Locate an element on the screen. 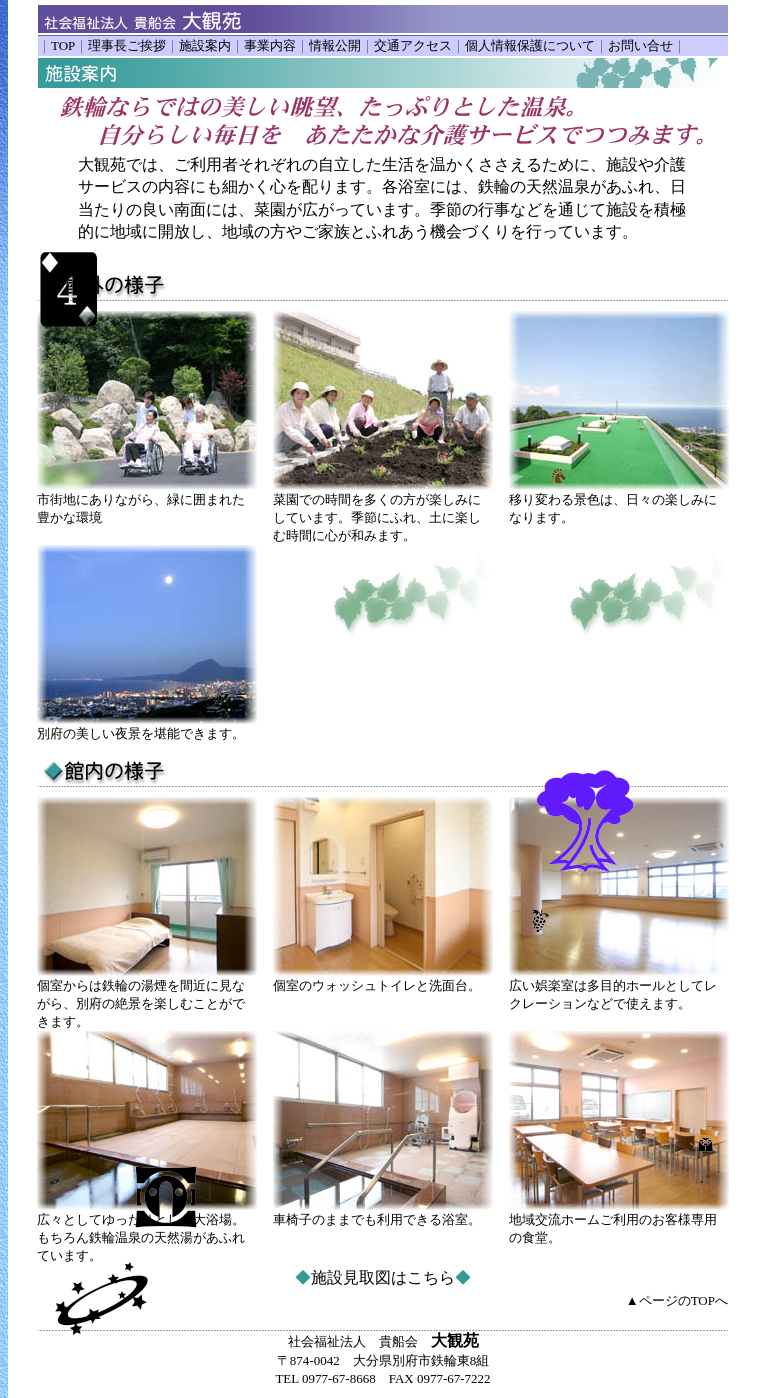 The image size is (758, 1398). select grapes as a food or ingredient item is located at coordinates (540, 921).